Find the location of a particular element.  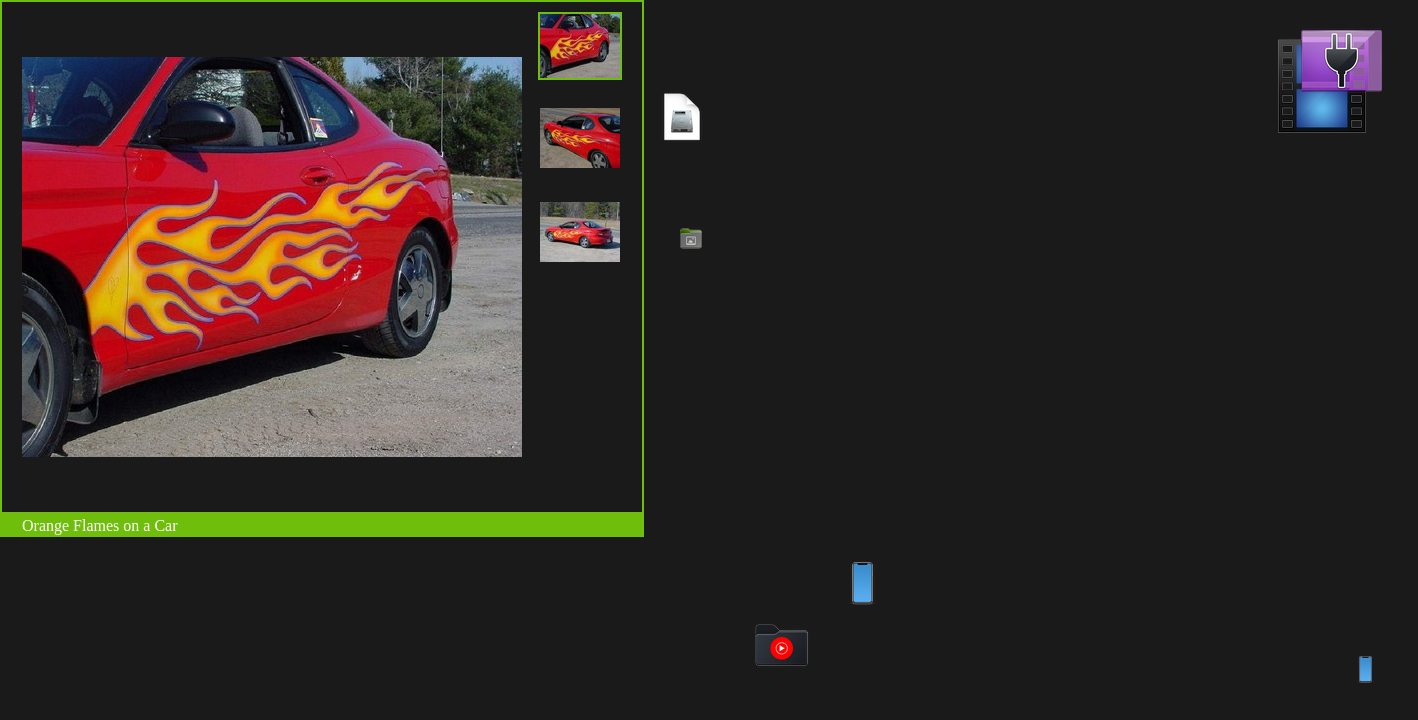

access third-party video filters or plugins is located at coordinates (1330, 81).